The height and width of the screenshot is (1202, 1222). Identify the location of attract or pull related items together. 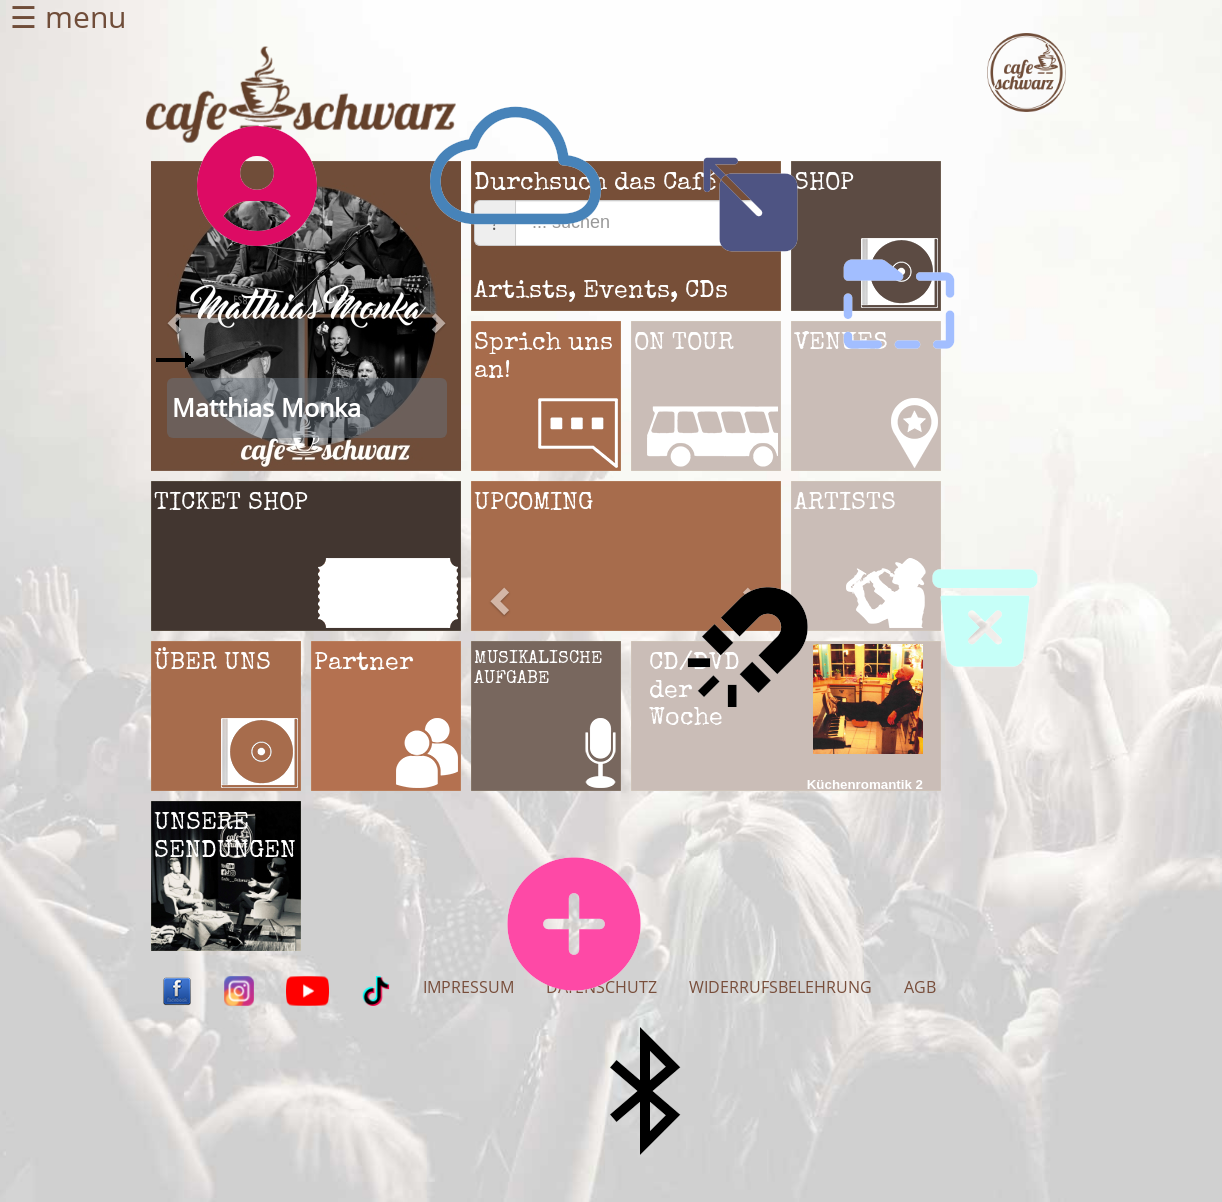
(750, 645).